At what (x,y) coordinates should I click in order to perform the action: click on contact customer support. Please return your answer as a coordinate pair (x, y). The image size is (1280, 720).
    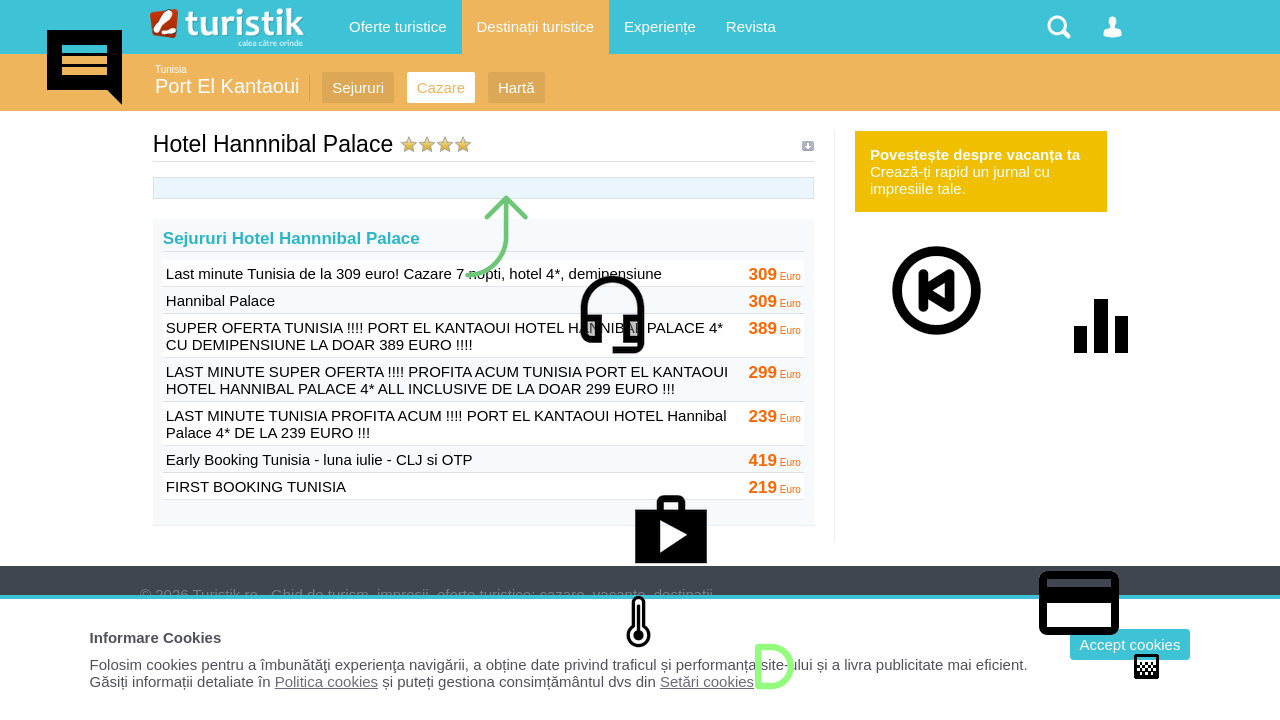
    Looking at the image, I should click on (612, 314).